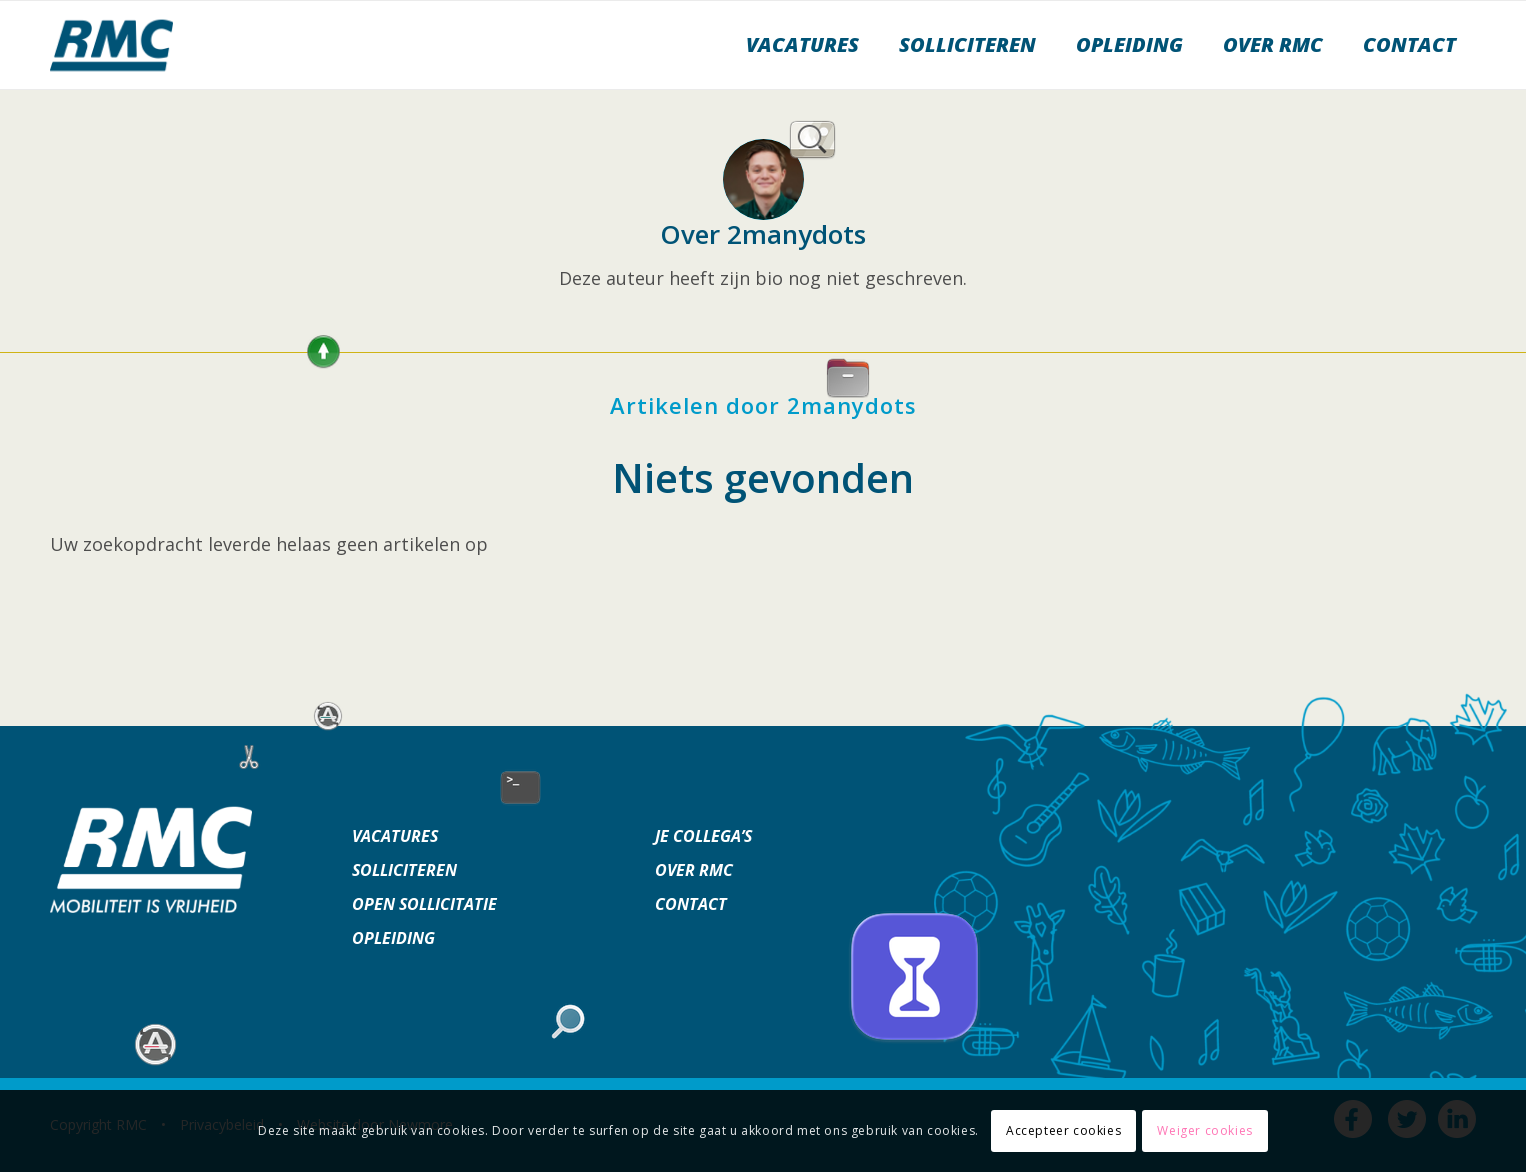 Image resolution: width=1526 pixels, height=1172 pixels. What do you see at coordinates (914, 976) in the screenshot?
I see `open Screen Time settings` at bounding box center [914, 976].